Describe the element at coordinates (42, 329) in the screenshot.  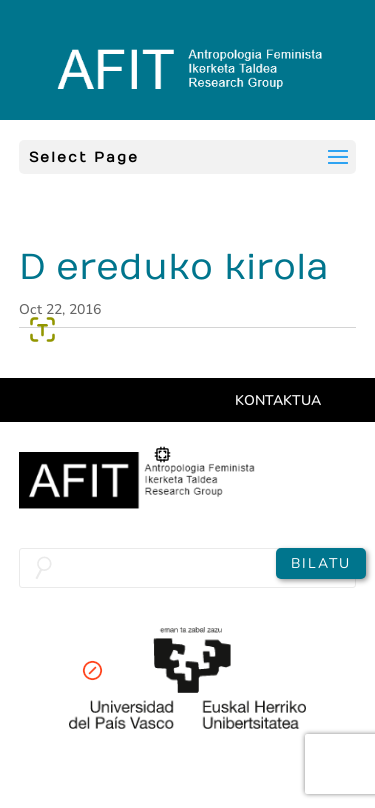
I see `scan image to extract text` at that location.